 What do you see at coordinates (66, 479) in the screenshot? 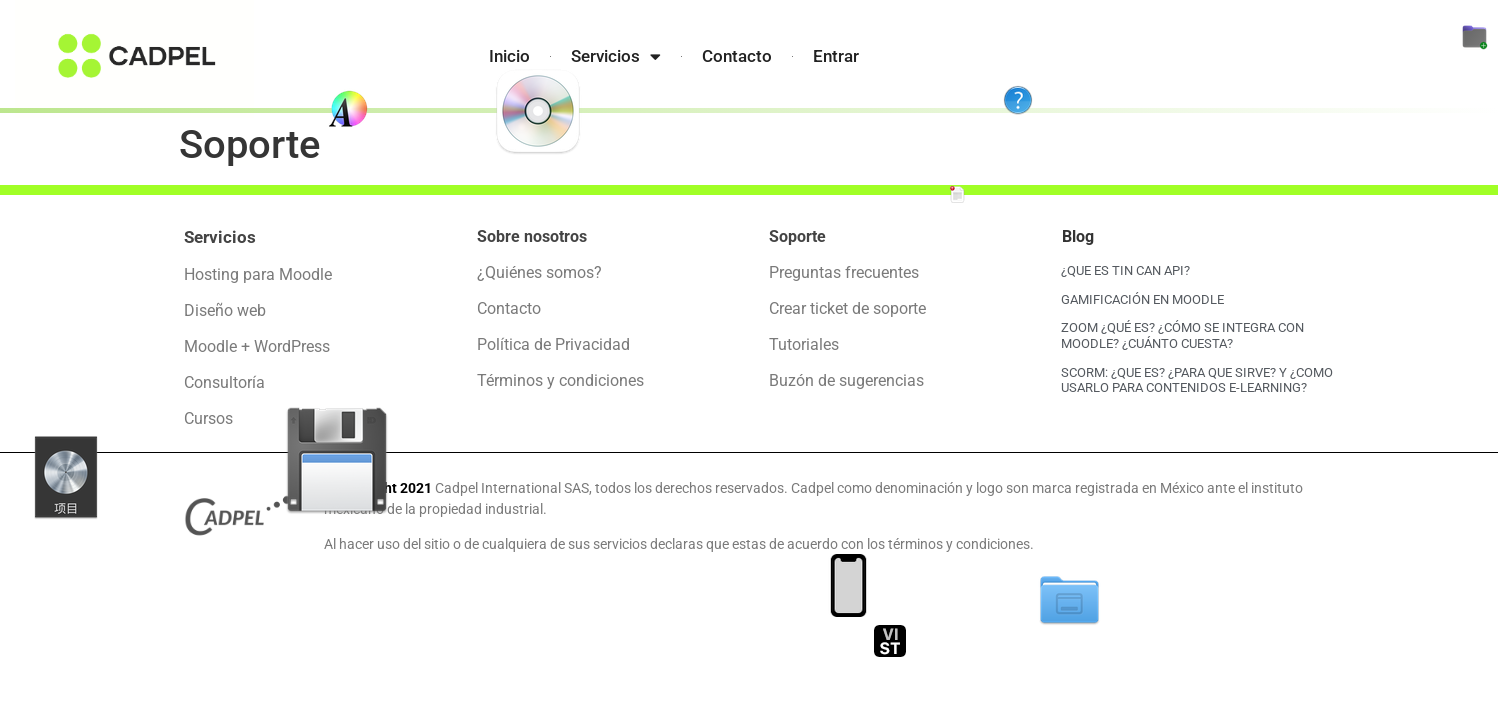
I see `open a Logic Pro project file` at bounding box center [66, 479].